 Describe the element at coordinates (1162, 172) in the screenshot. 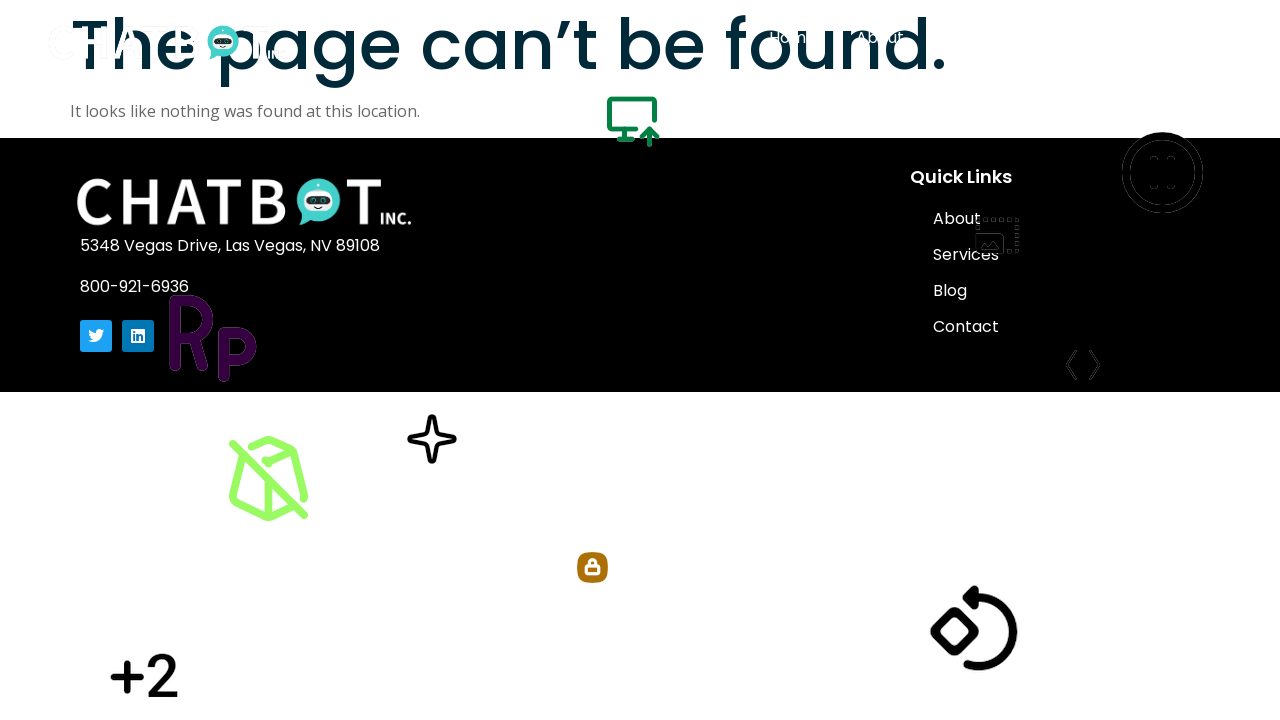

I see `pause media playback` at that location.